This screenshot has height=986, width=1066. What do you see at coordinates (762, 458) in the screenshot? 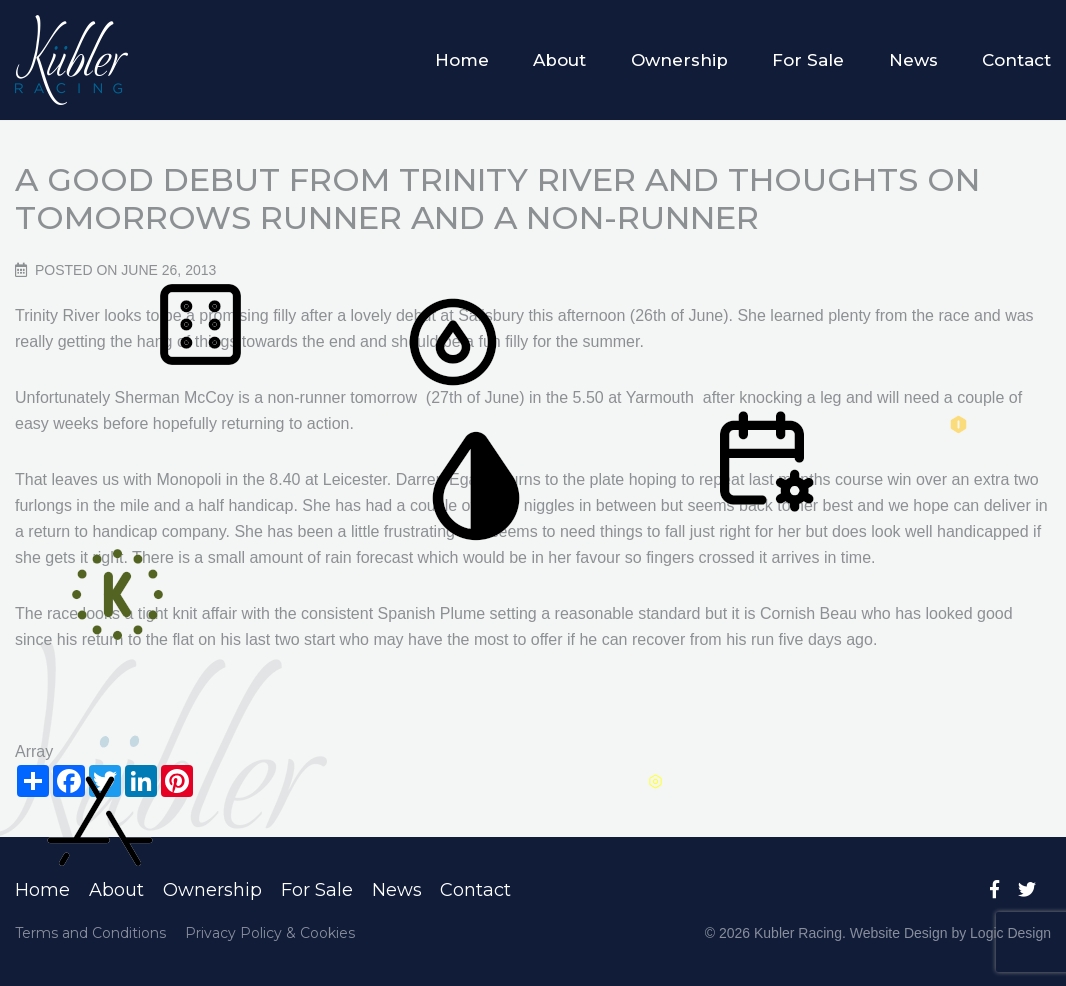
I see `access calendar settings` at bounding box center [762, 458].